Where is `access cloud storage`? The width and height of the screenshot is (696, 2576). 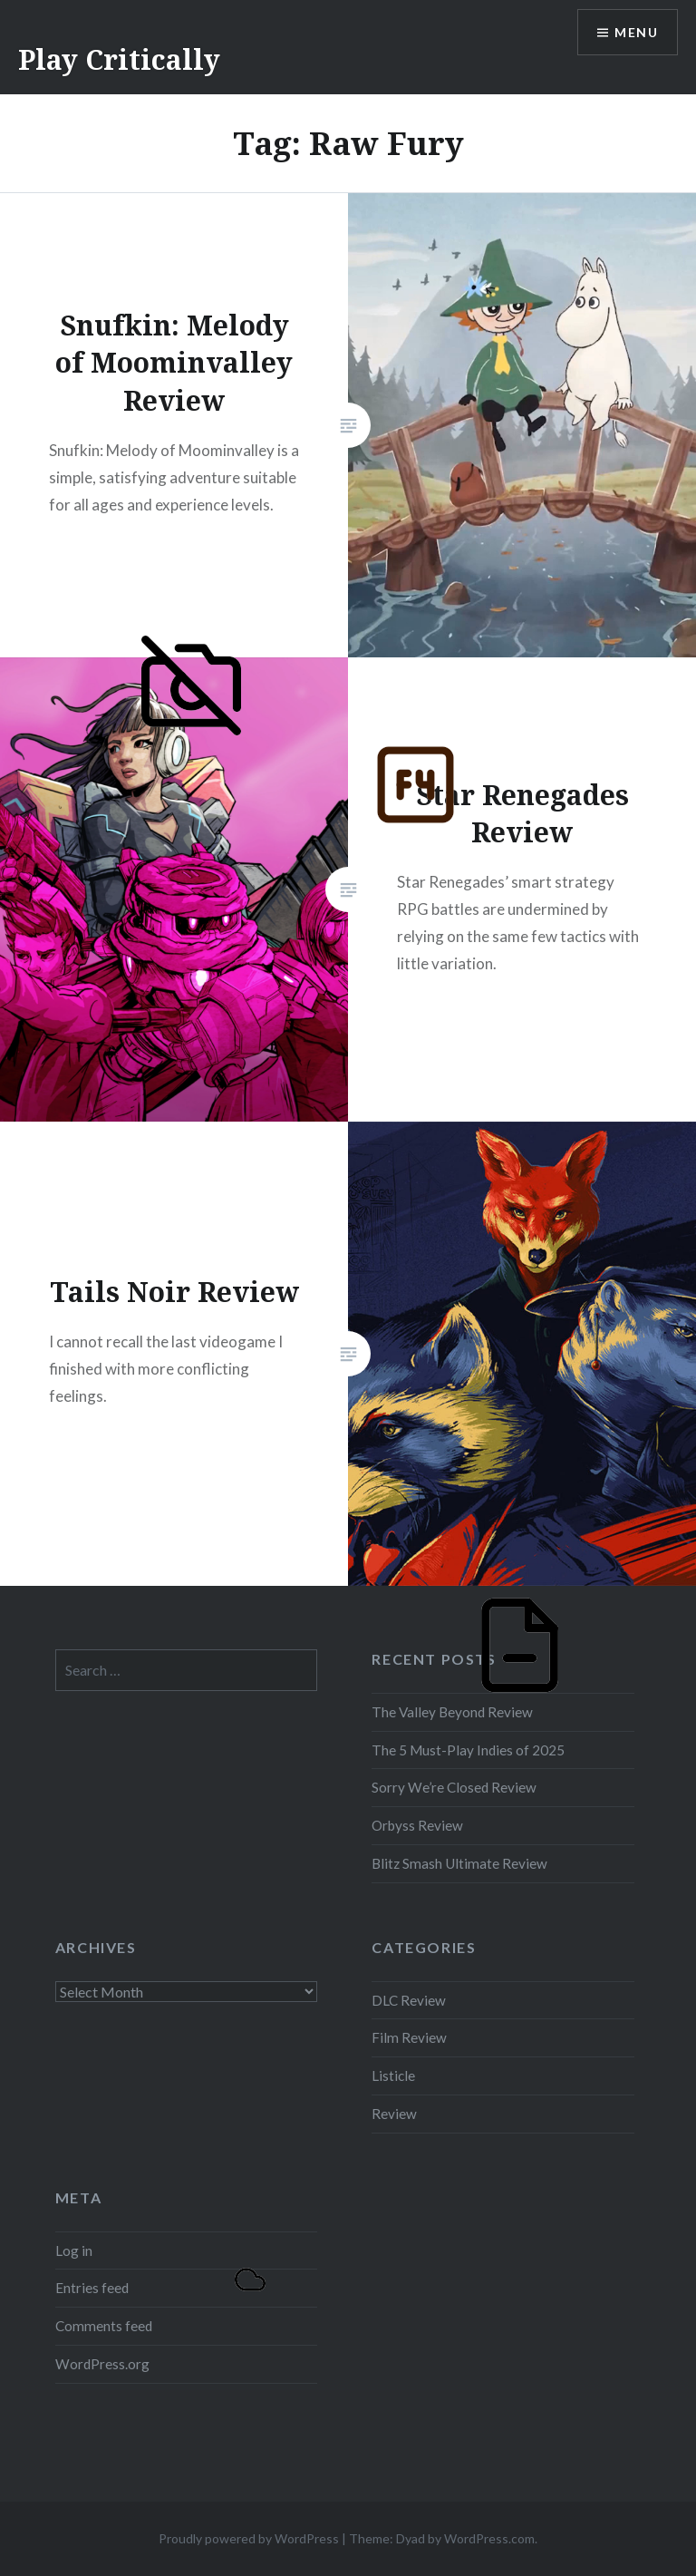 access cloud storage is located at coordinates (250, 2280).